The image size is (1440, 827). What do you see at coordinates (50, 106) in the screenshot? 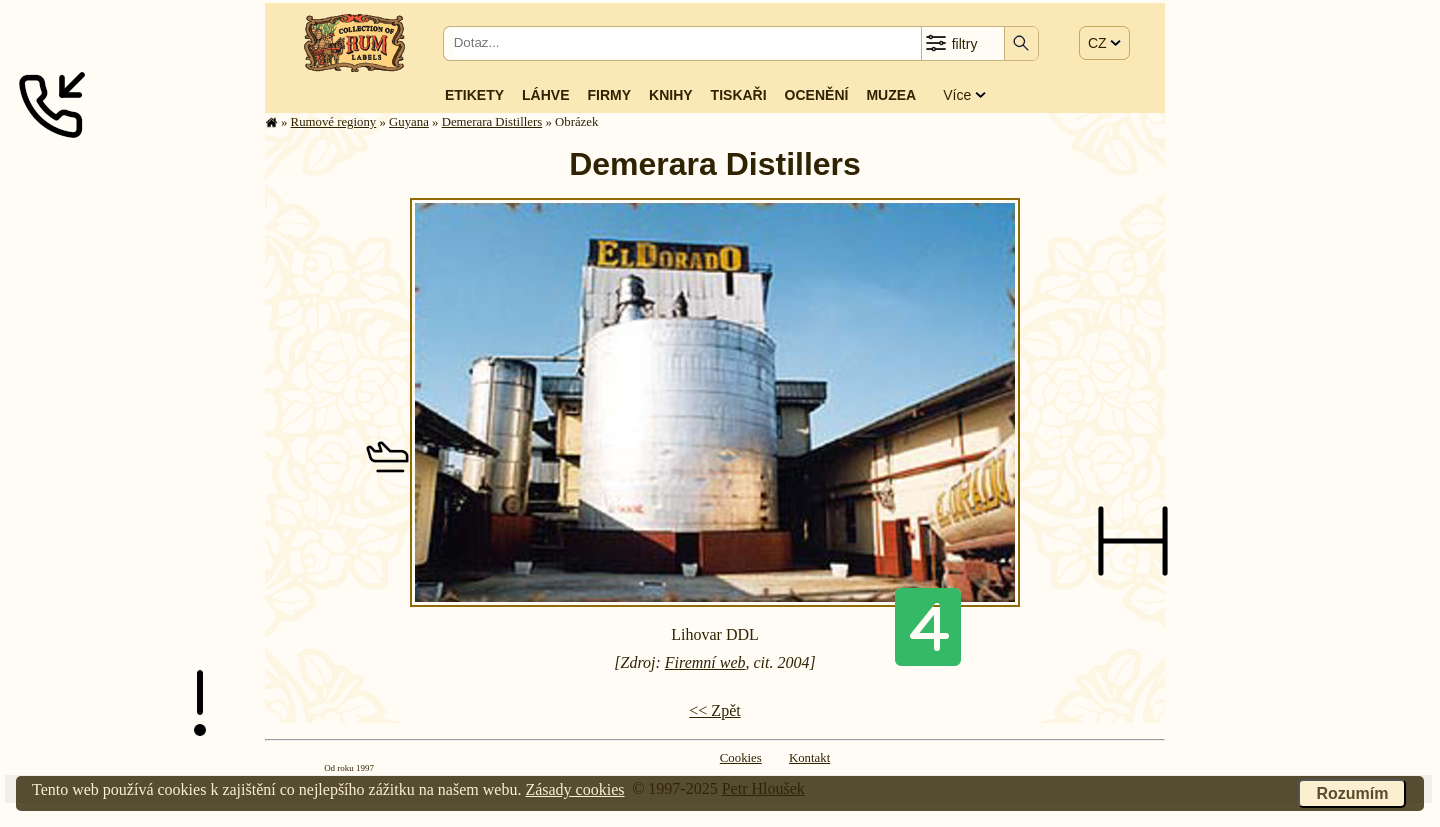
I see `incoming call indicator` at bounding box center [50, 106].